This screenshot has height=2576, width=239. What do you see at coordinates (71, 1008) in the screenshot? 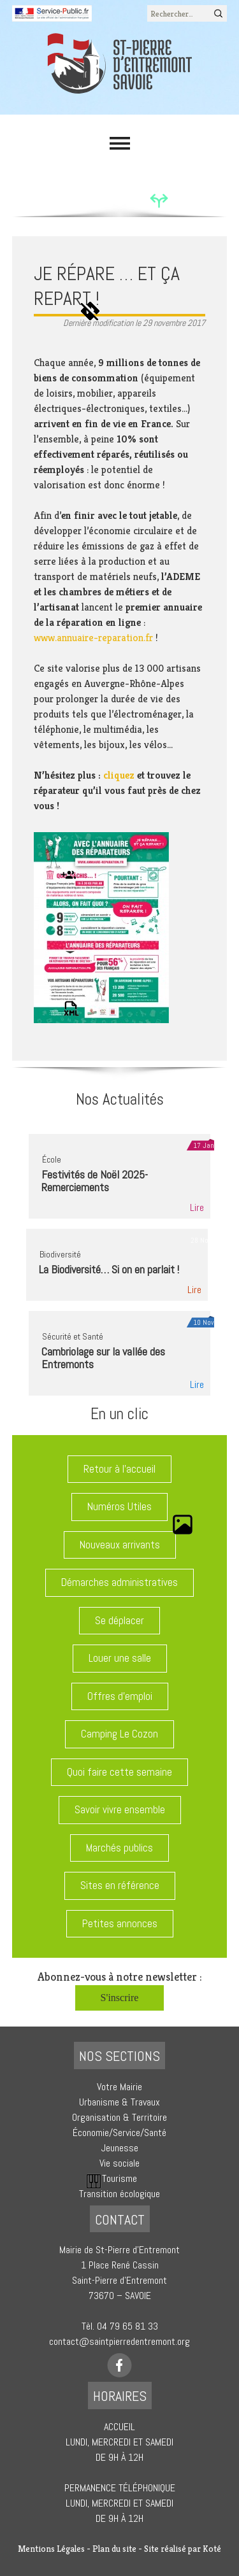
I see `indicates an xml file type` at bounding box center [71, 1008].